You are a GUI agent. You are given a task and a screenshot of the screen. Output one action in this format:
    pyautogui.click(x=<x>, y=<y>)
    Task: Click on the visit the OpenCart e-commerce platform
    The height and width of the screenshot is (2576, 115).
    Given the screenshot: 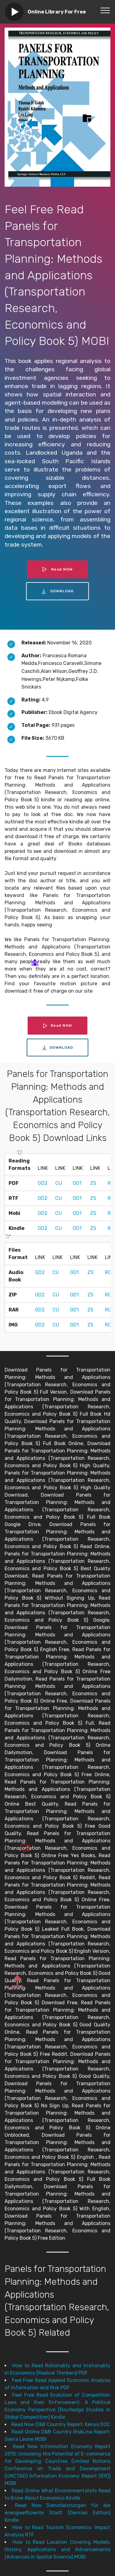 What is the action you would take?
    pyautogui.click(x=8, y=1236)
    